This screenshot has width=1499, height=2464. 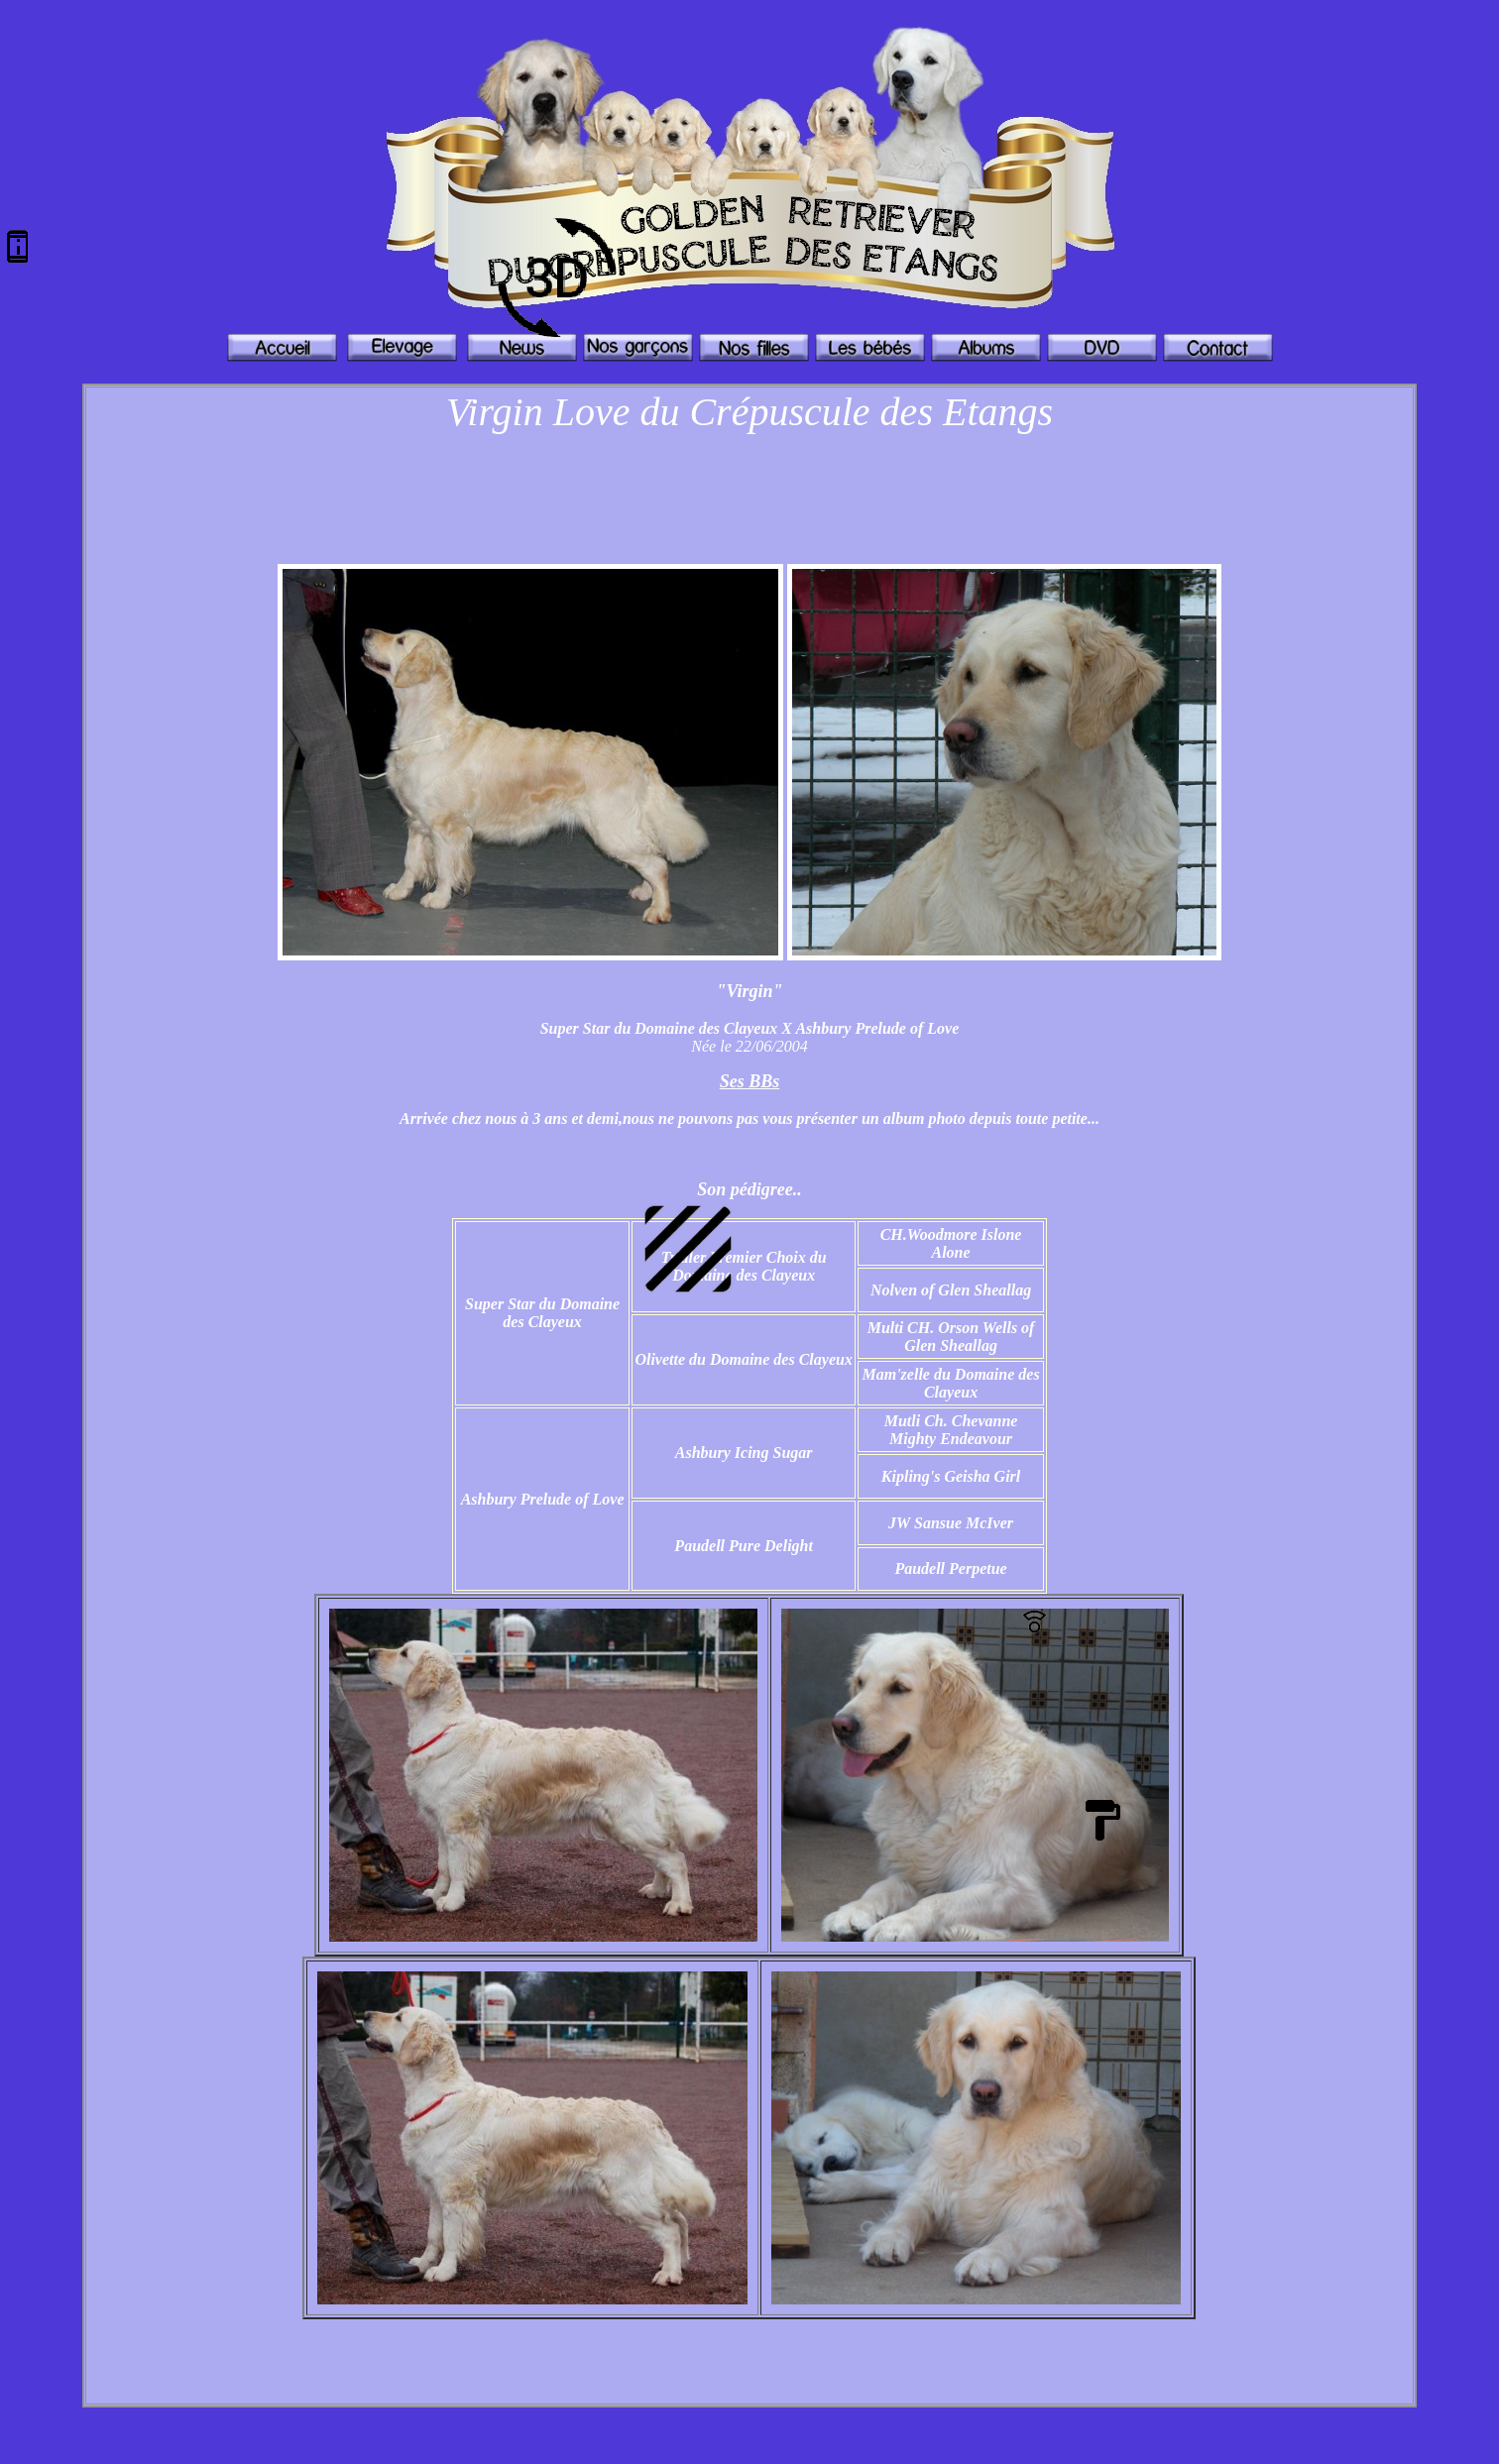 What do you see at coordinates (1101, 1820) in the screenshot?
I see `apply formatting style to selected content` at bounding box center [1101, 1820].